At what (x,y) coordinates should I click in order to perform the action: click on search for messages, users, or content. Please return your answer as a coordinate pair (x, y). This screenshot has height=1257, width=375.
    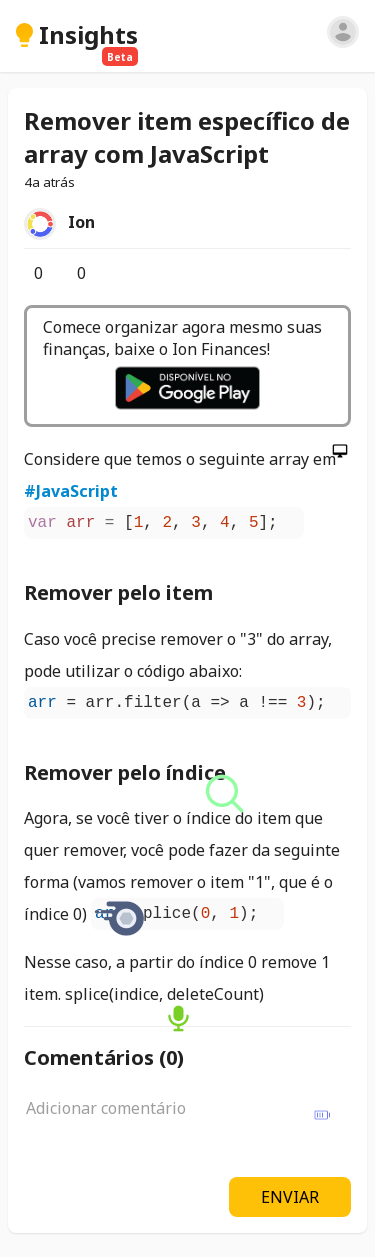
    Looking at the image, I should click on (225, 794).